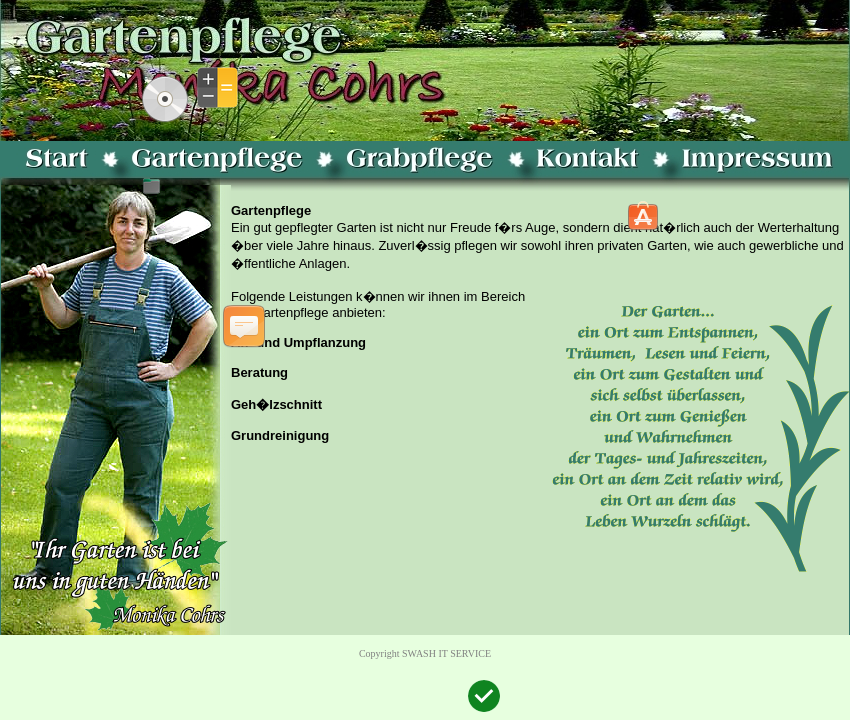  Describe the element at coordinates (217, 87) in the screenshot. I see `open the calculator app` at that location.